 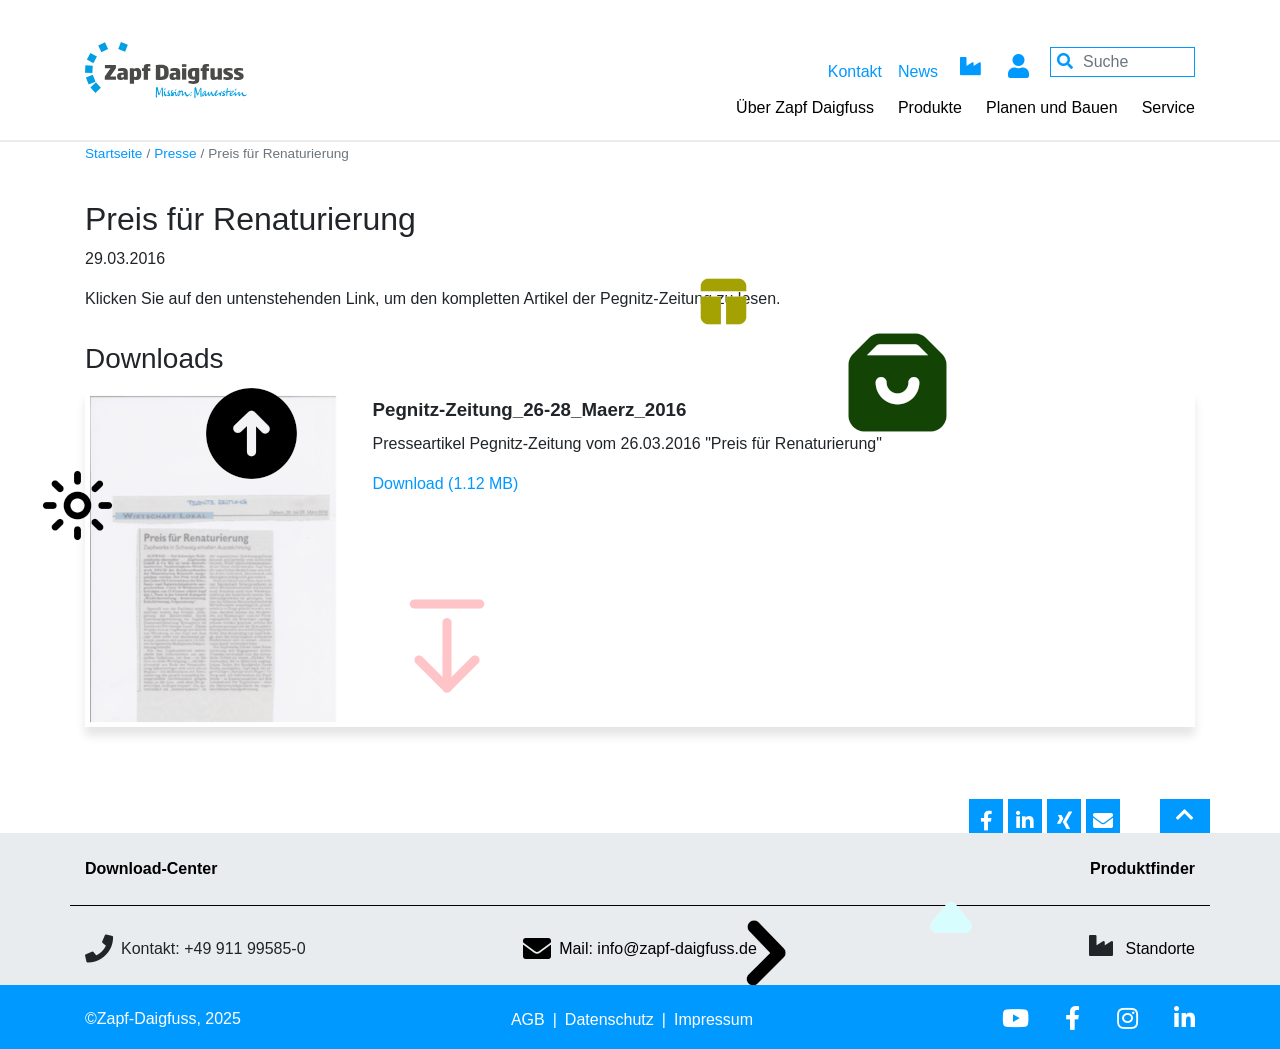 I want to click on scroll to top of page, so click(x=251, y=433).